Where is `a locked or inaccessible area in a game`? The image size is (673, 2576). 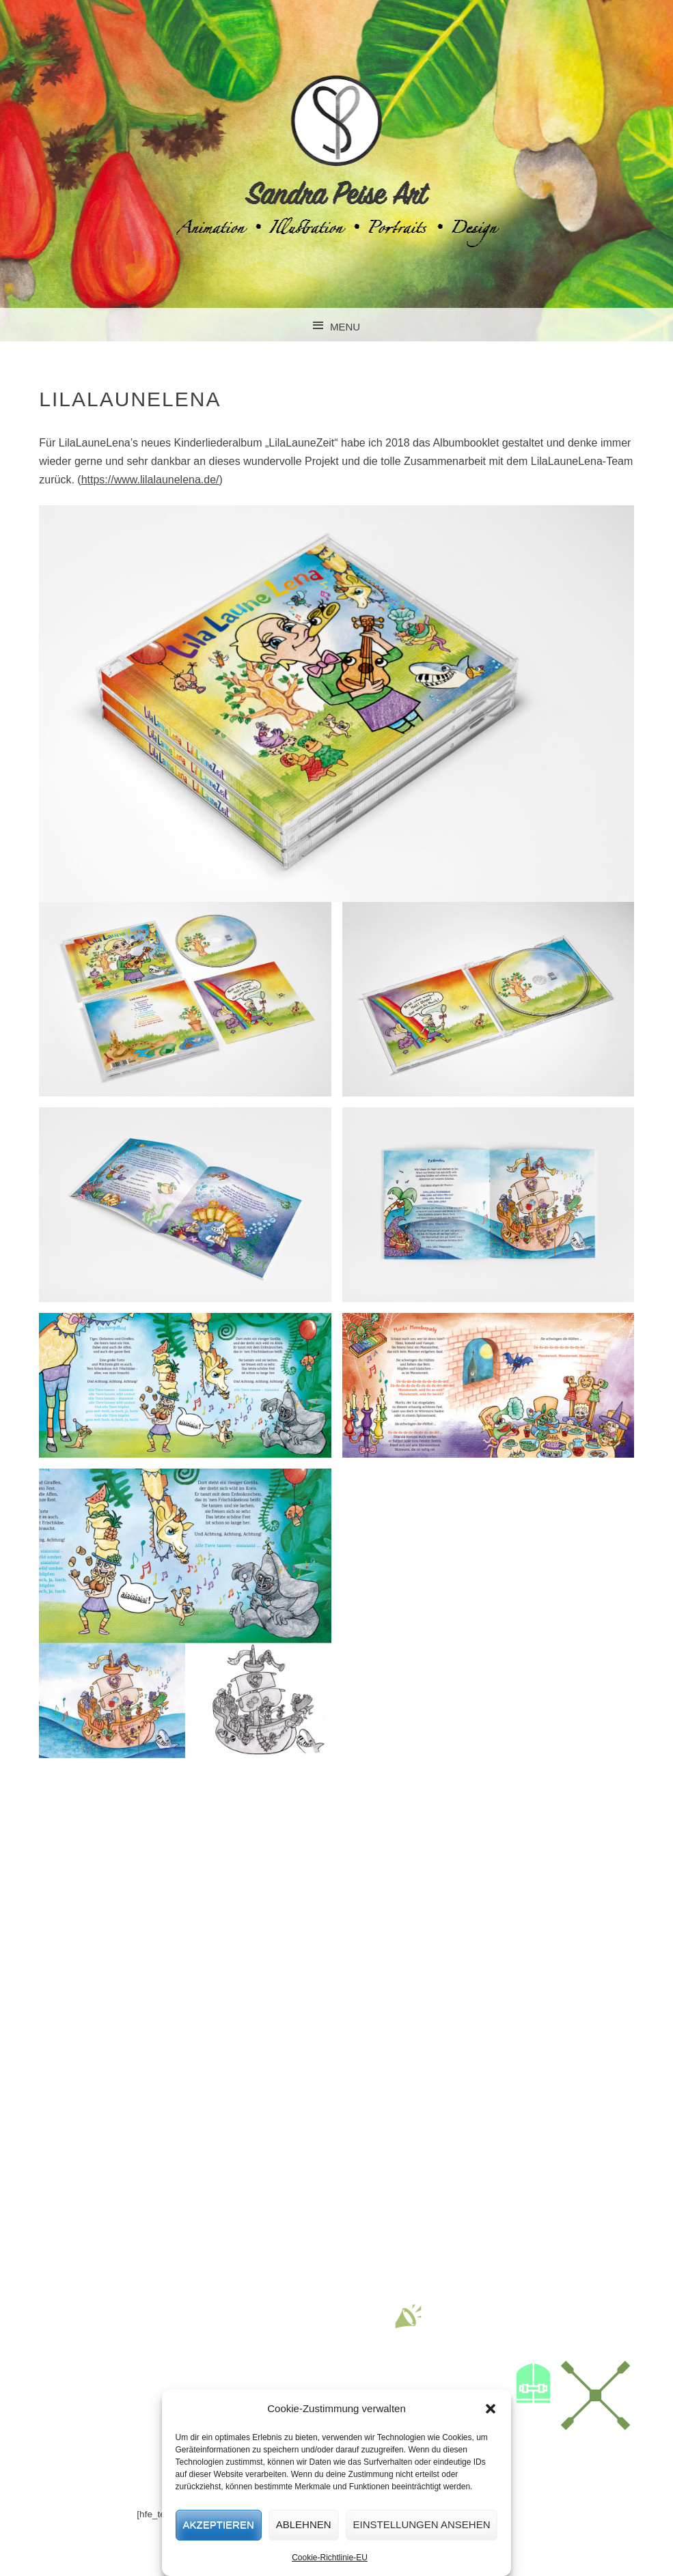
a locked or inaccessible area in a game is located at coordinates (533, 2381).